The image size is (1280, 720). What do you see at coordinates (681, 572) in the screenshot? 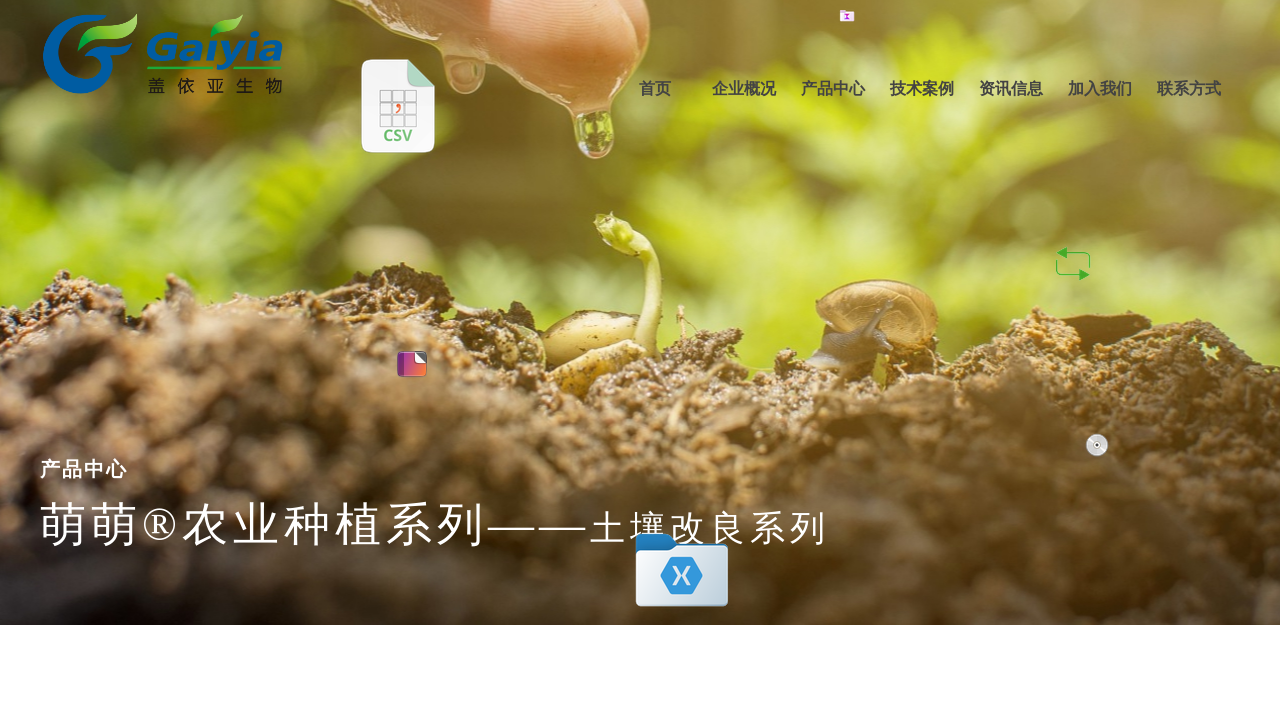
I see `open Xamarin project files folder` at bounding box center [681, 572].